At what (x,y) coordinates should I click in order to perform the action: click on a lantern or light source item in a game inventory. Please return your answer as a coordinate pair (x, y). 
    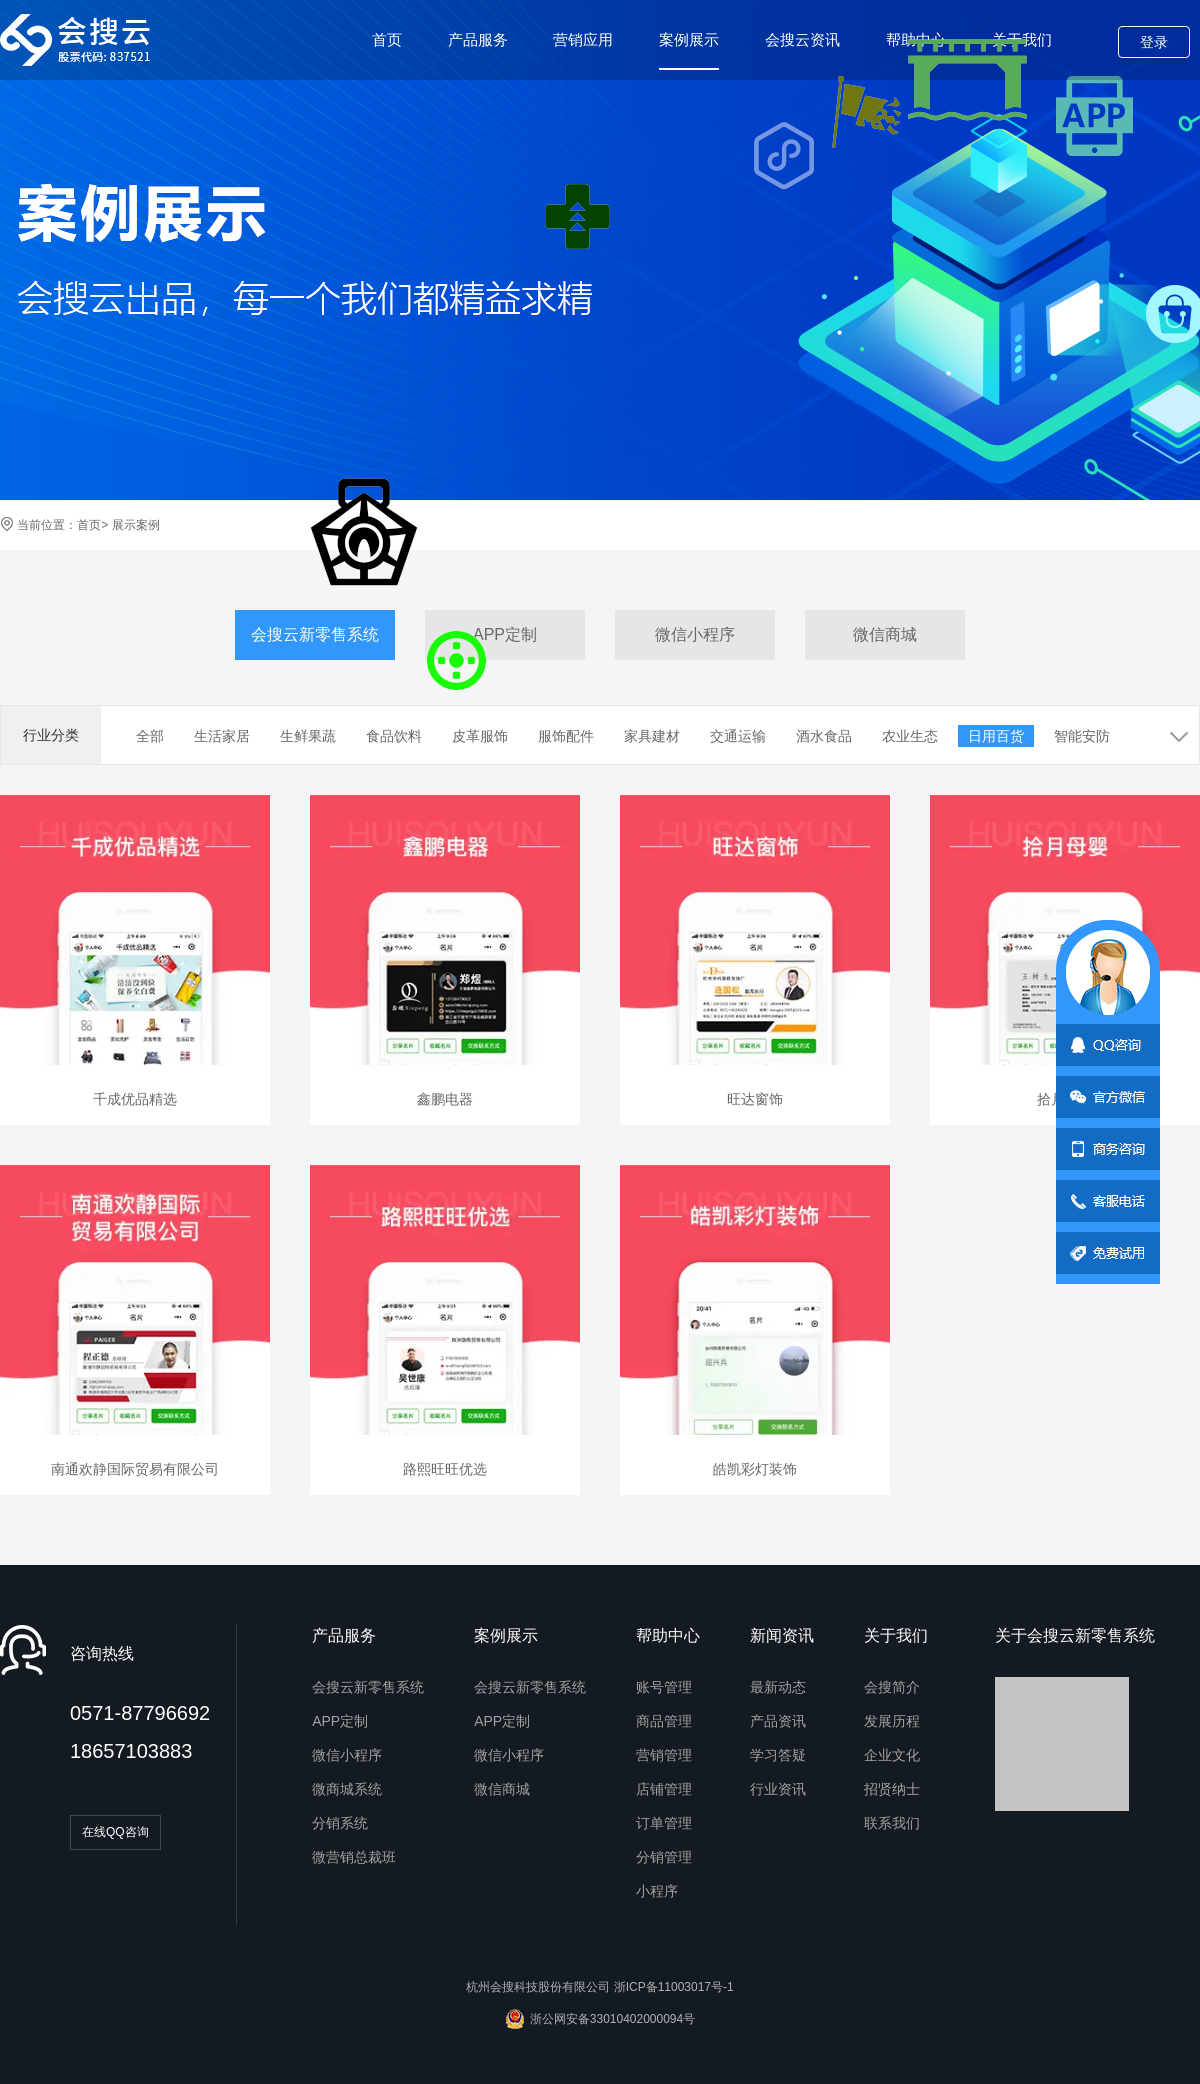
    Looking at the image, I should click on (364, 532).